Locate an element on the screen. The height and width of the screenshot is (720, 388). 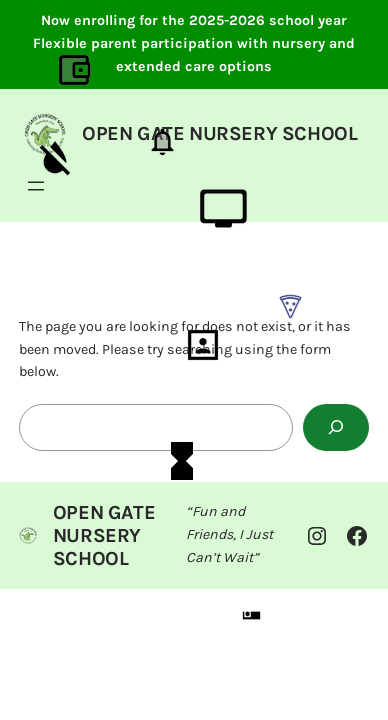
view your notifications is located at coordinates (162, 141).